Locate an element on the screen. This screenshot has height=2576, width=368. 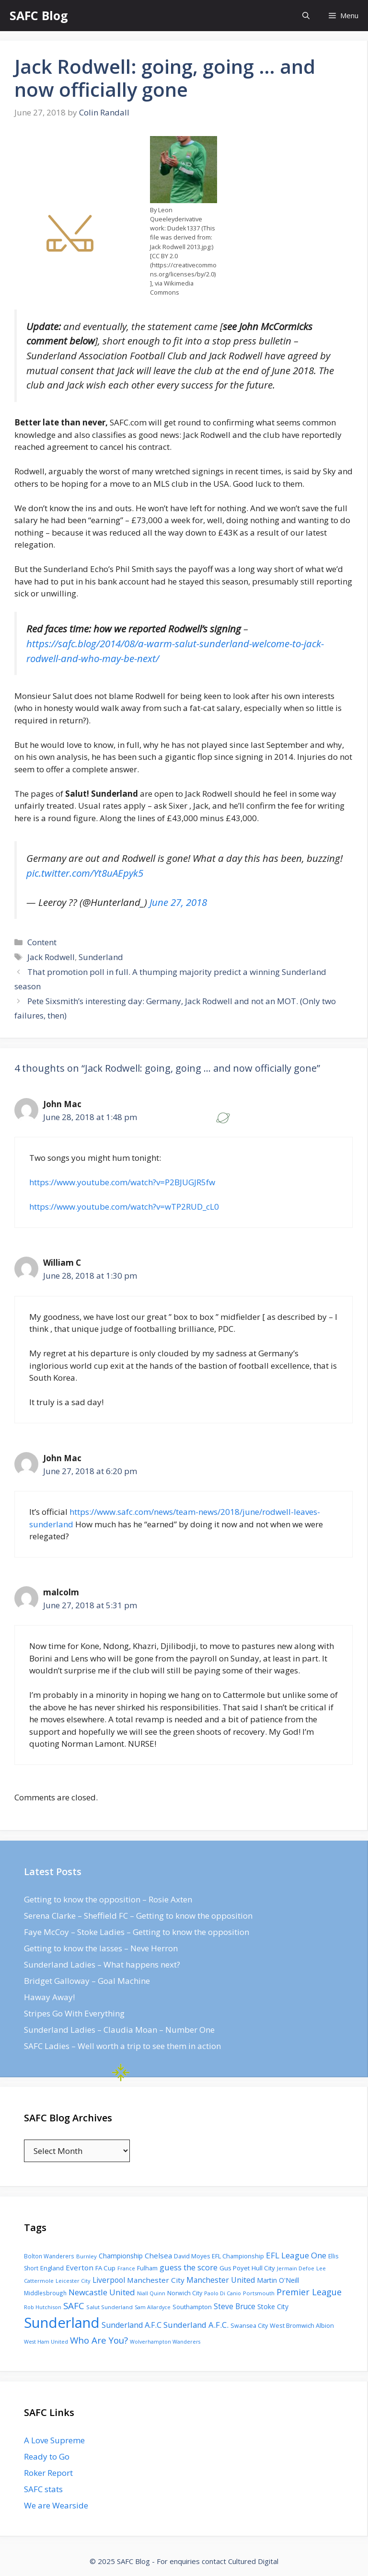
explore global or worldwide content is located at coordinates (223, 1118).